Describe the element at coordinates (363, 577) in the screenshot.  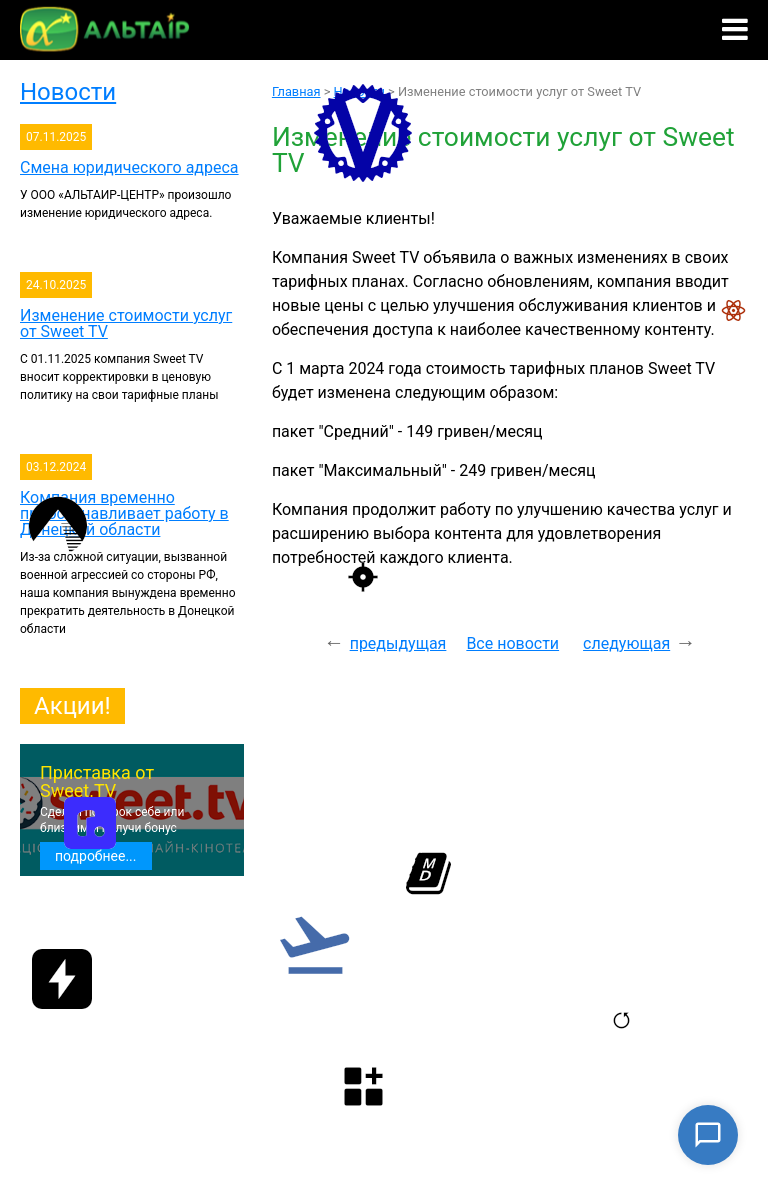
I see `center or focus on current location` at that location.